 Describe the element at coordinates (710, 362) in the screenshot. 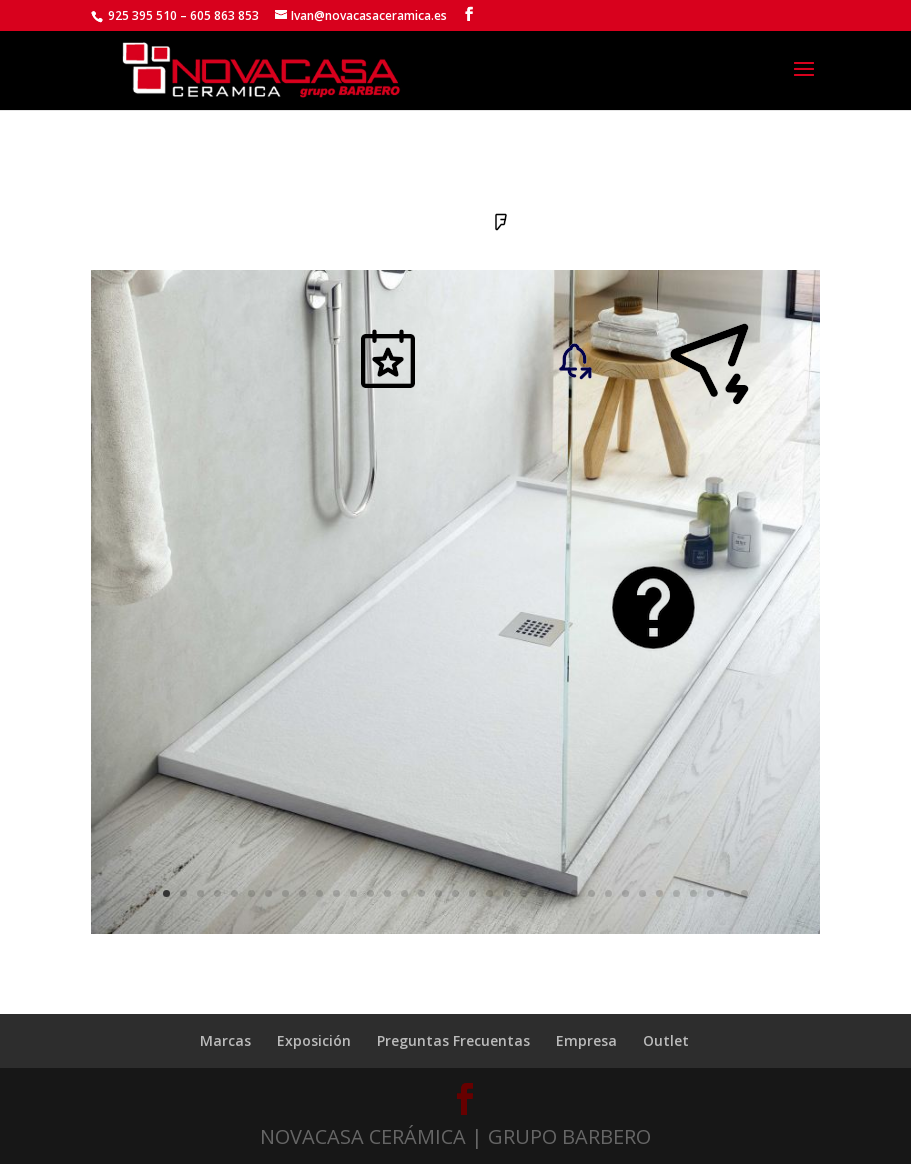

I see `quick location access or rapid positioning` at that location.